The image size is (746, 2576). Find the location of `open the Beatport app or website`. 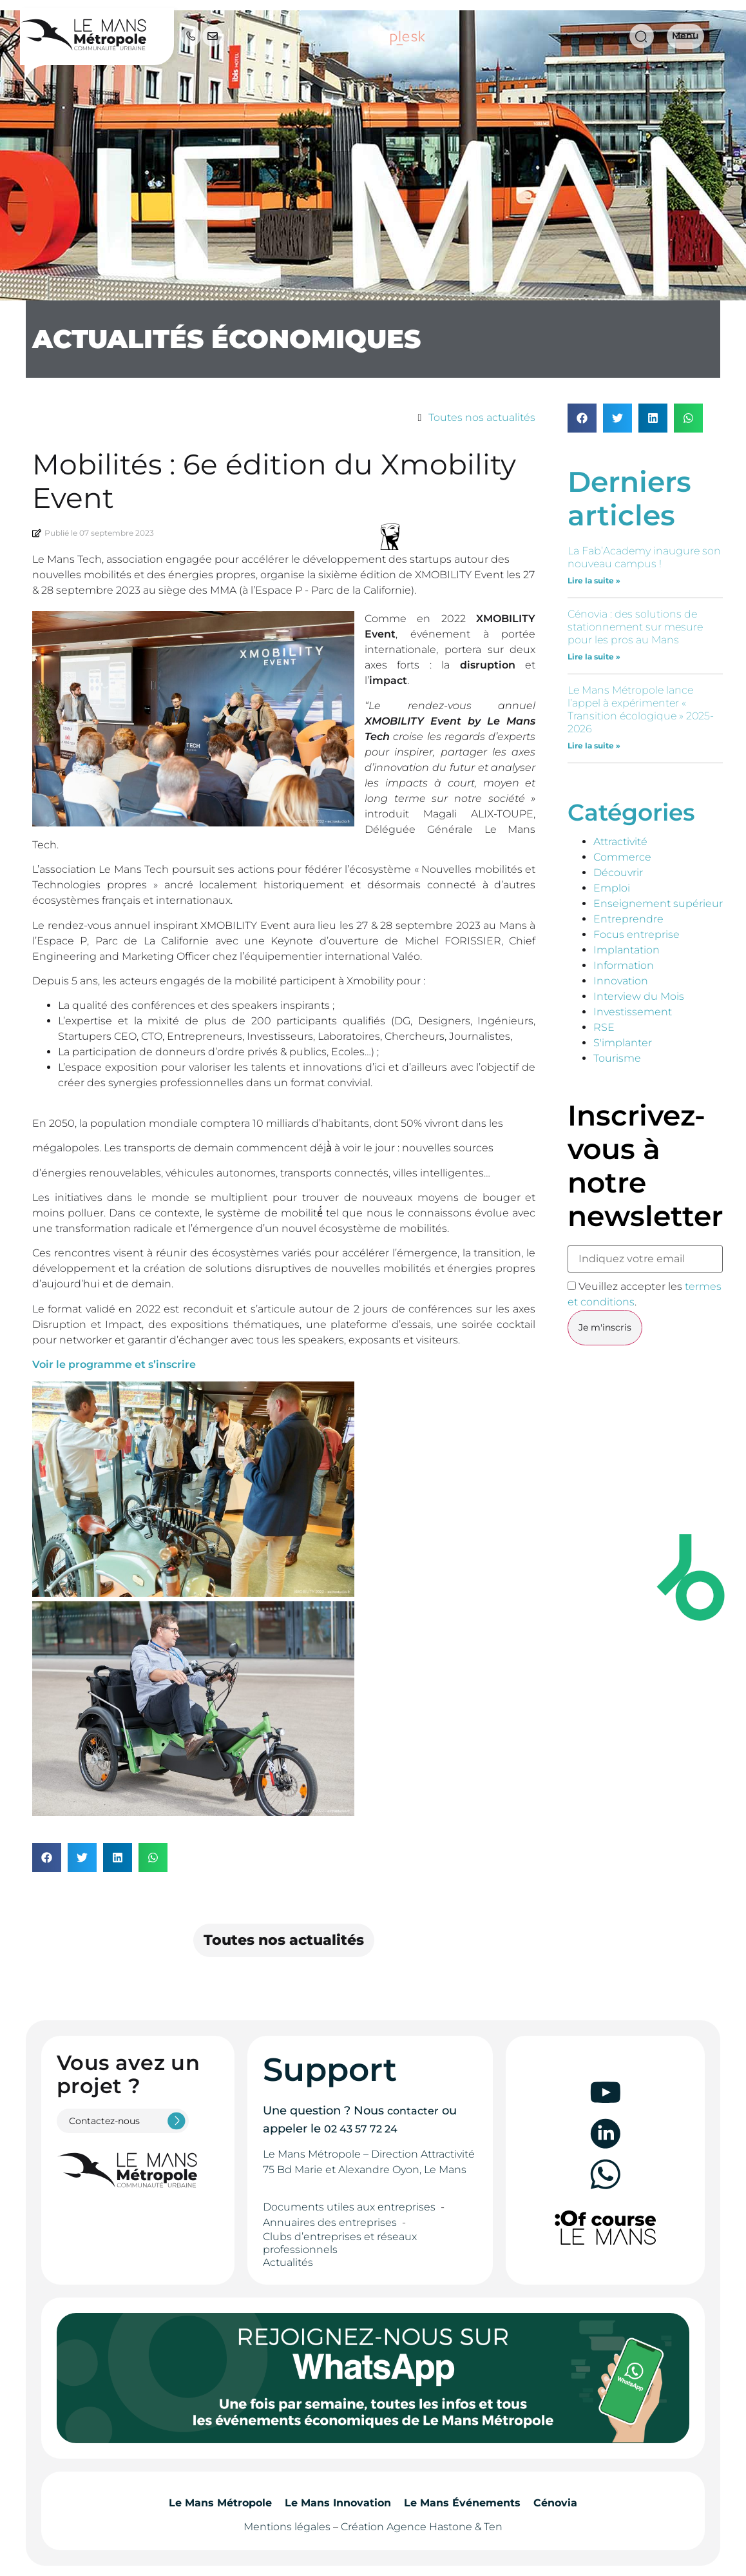

open the Beatport app or website is located at coordinates (691, 1577).